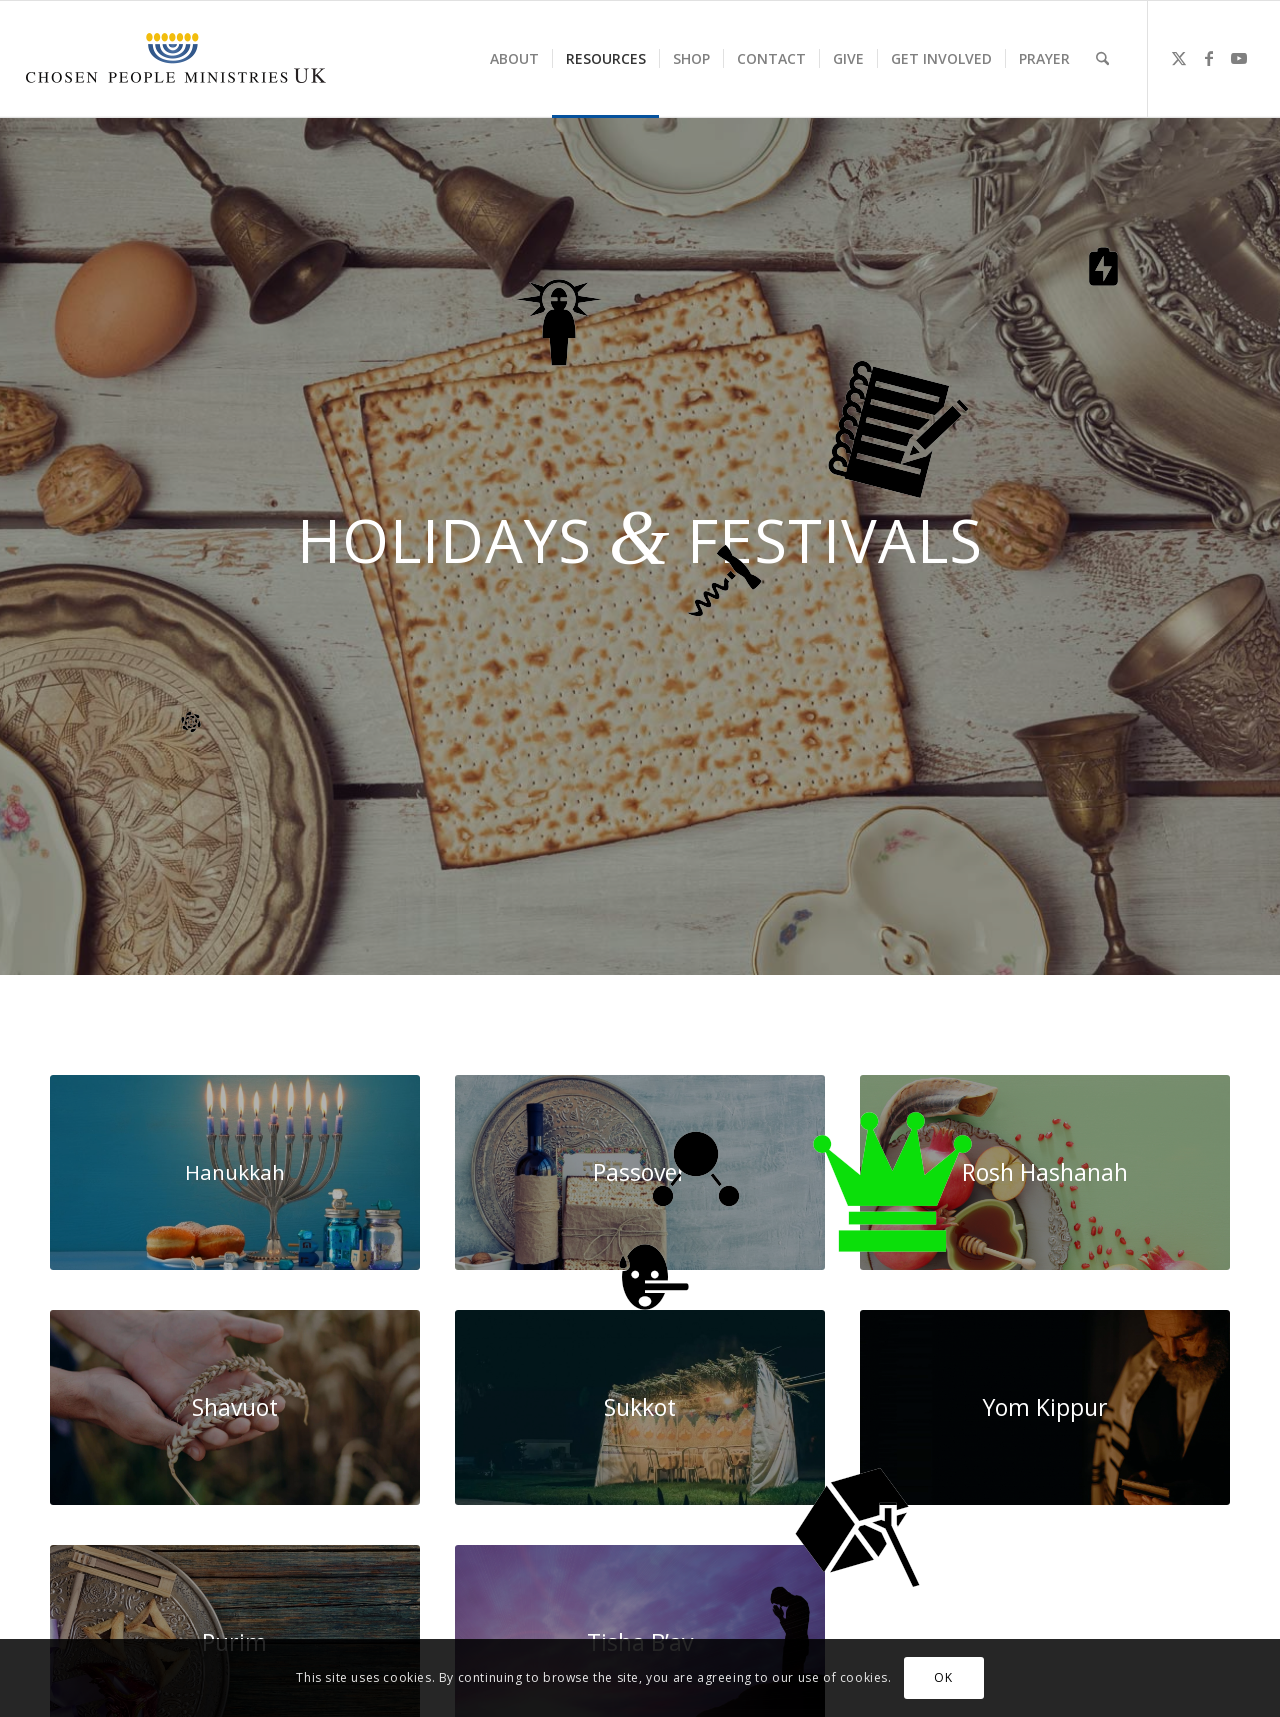 This screenshot has height=1717, width=1280. I want to click on set or place a trap in-game, so click(857, 1527).